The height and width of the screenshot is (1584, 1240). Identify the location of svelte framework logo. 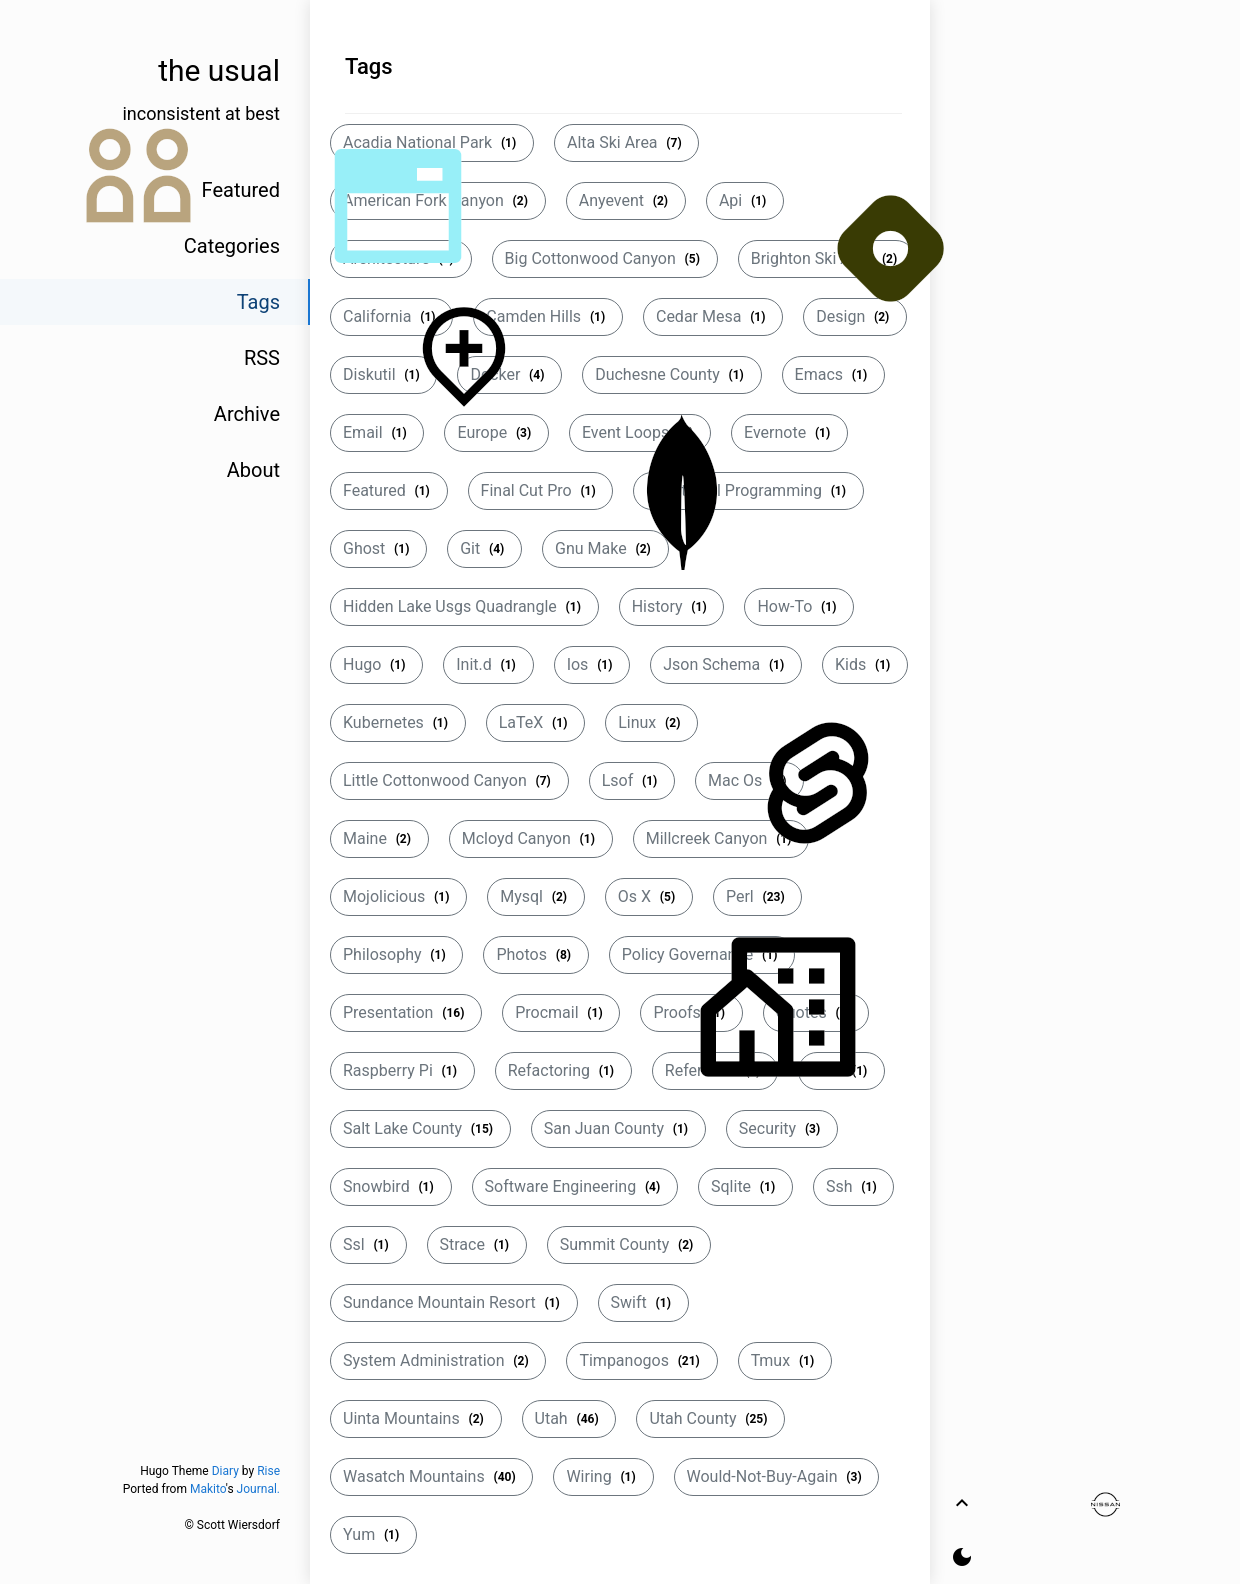
(818, 783).